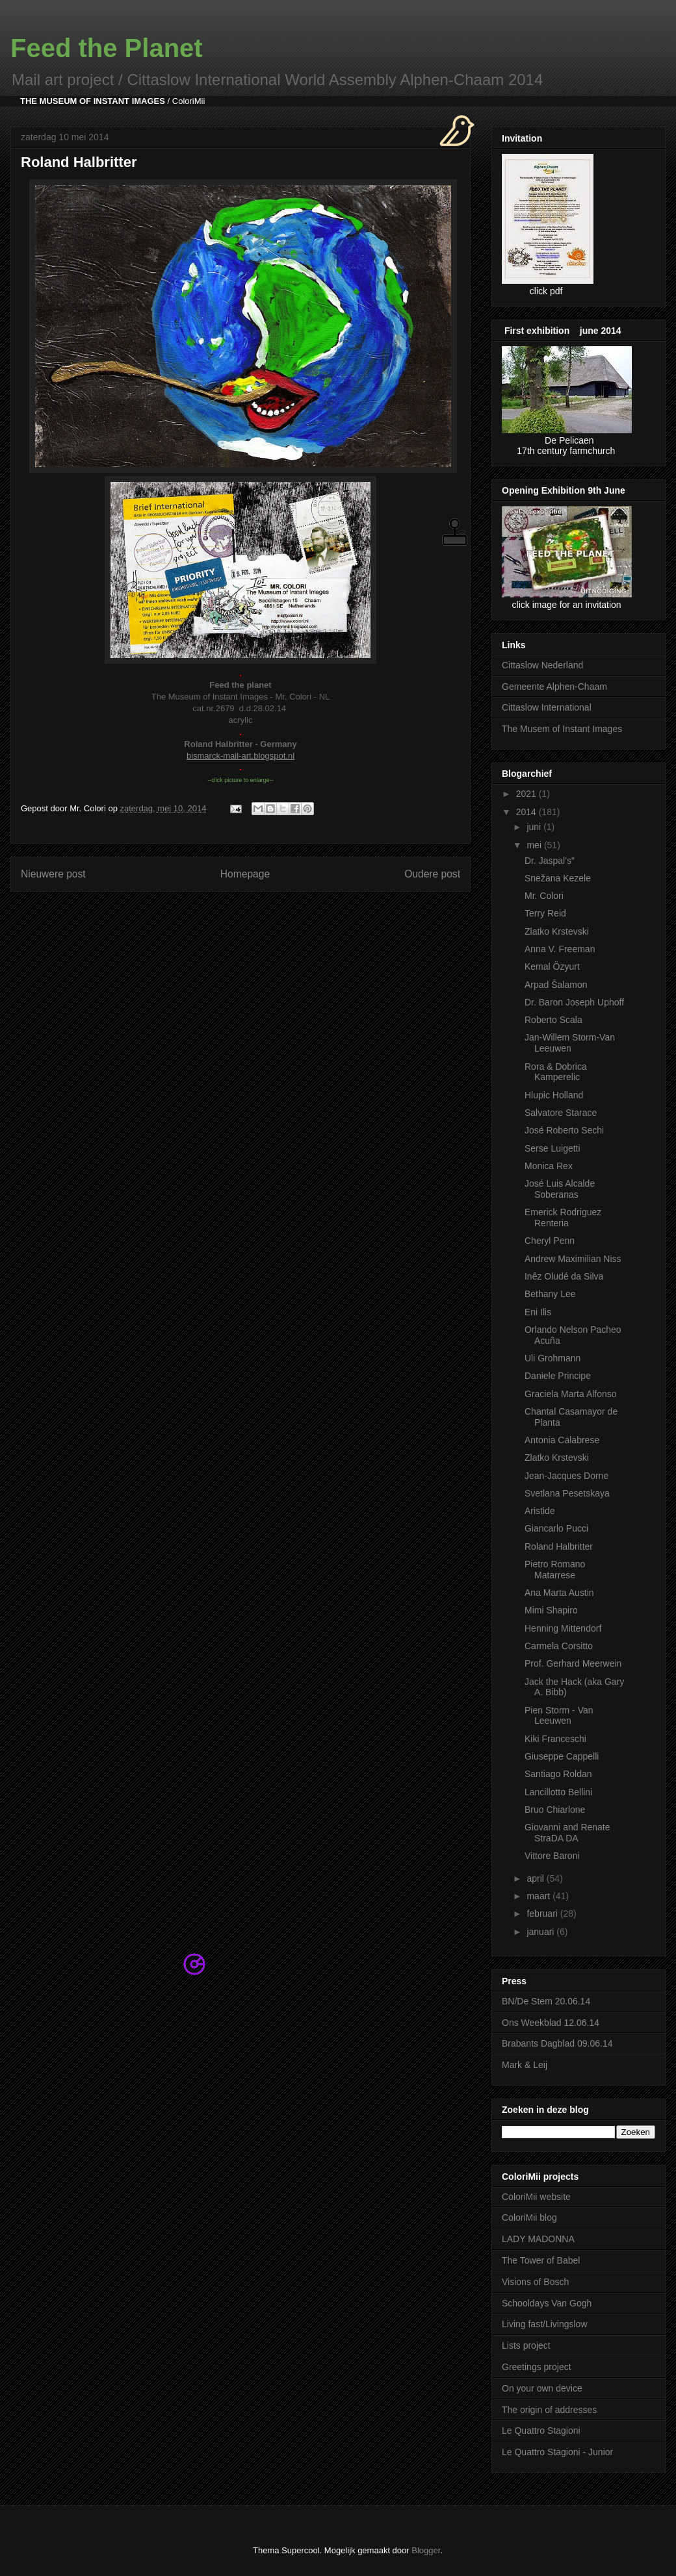  What do you see at coordinates (454, 533) in the screenshot?
I see `access game controls or gaming mode` at bounding box center [454, 533].